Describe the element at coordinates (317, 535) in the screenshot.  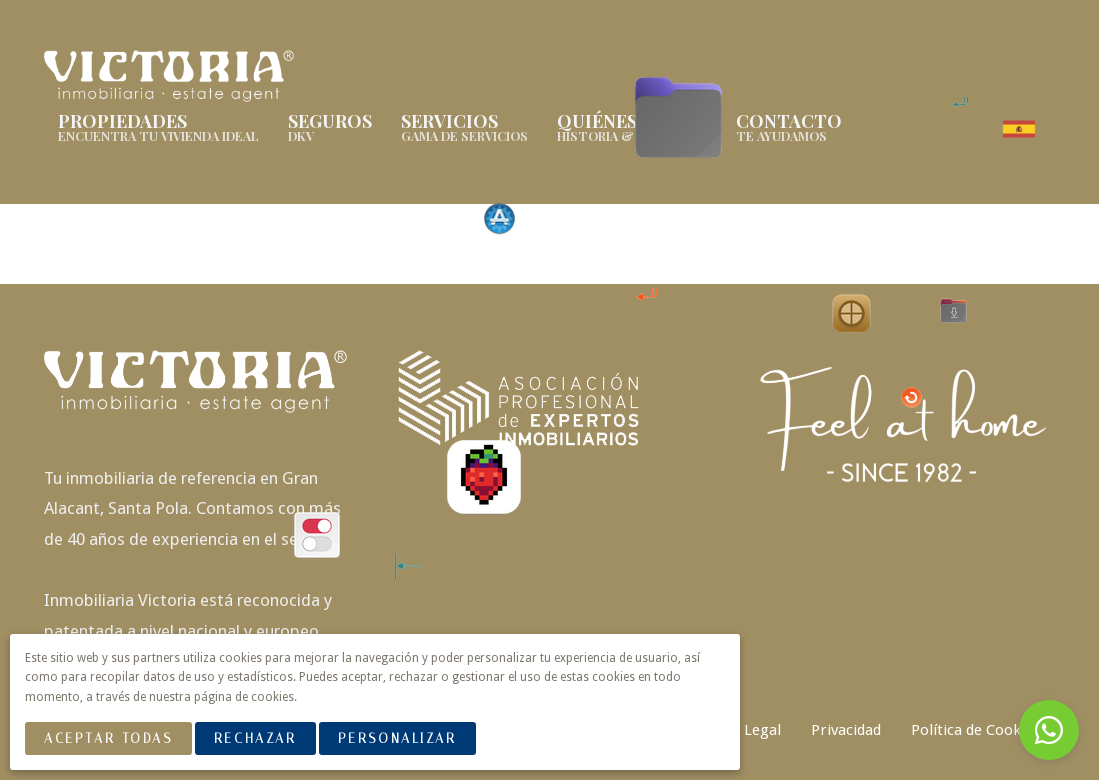
I see `open desktop preferences or settings` at that location.